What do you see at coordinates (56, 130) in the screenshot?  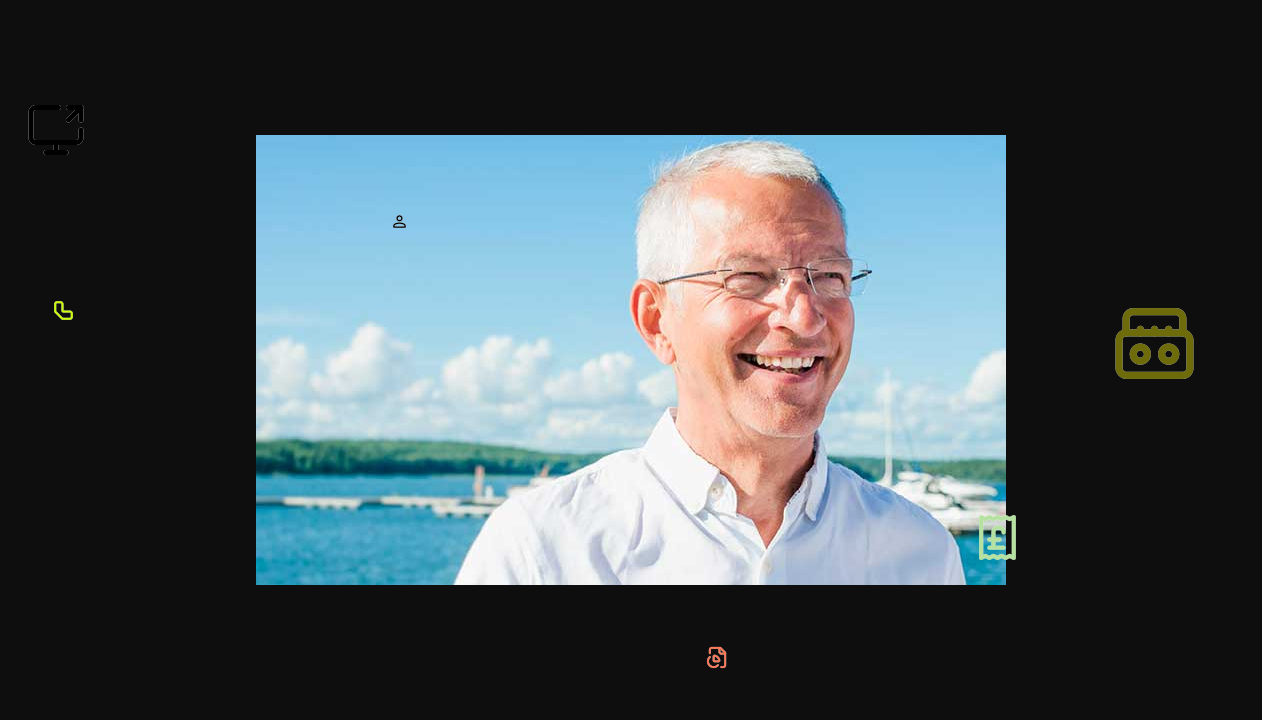 I see `share your screen with others` at bounding box center [56, 130].